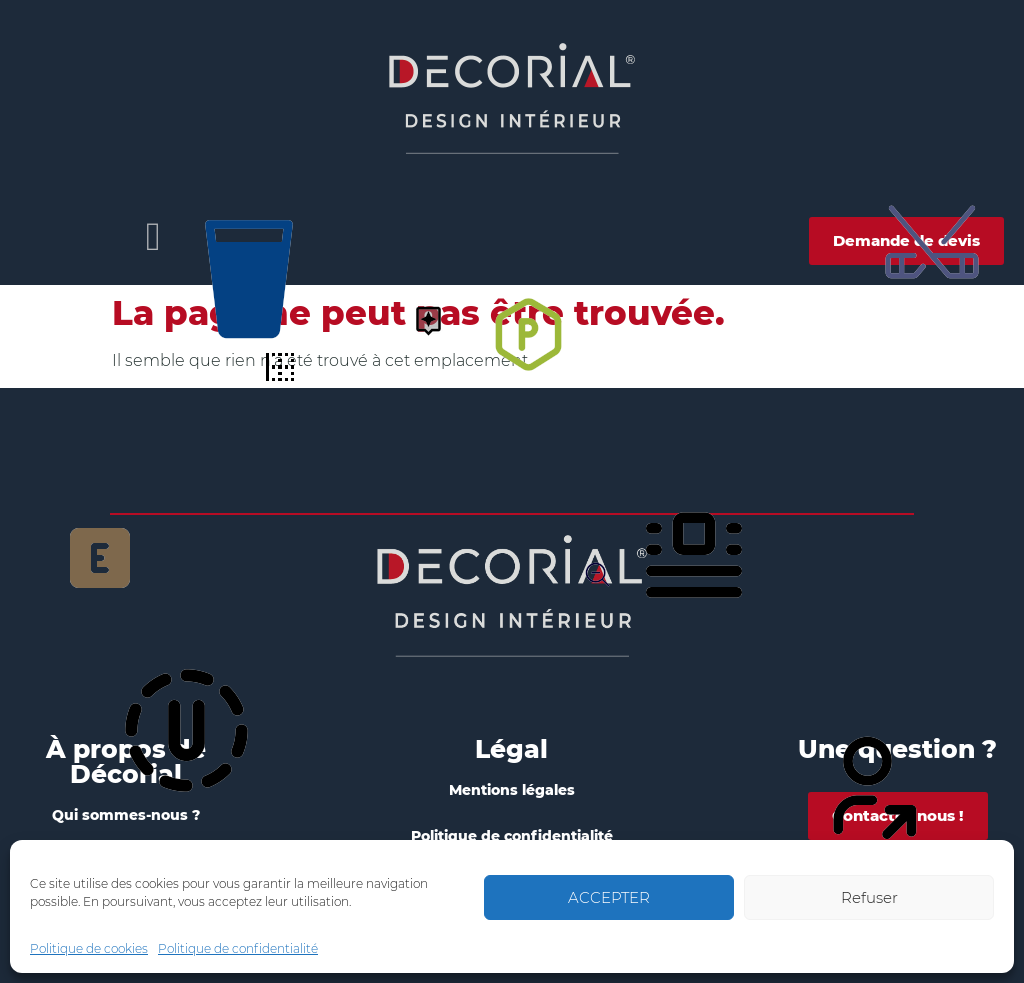 The width and height of the screenshot is (1024, 983). I want to click on view hockey scores or sports updates, so click(932, 242).